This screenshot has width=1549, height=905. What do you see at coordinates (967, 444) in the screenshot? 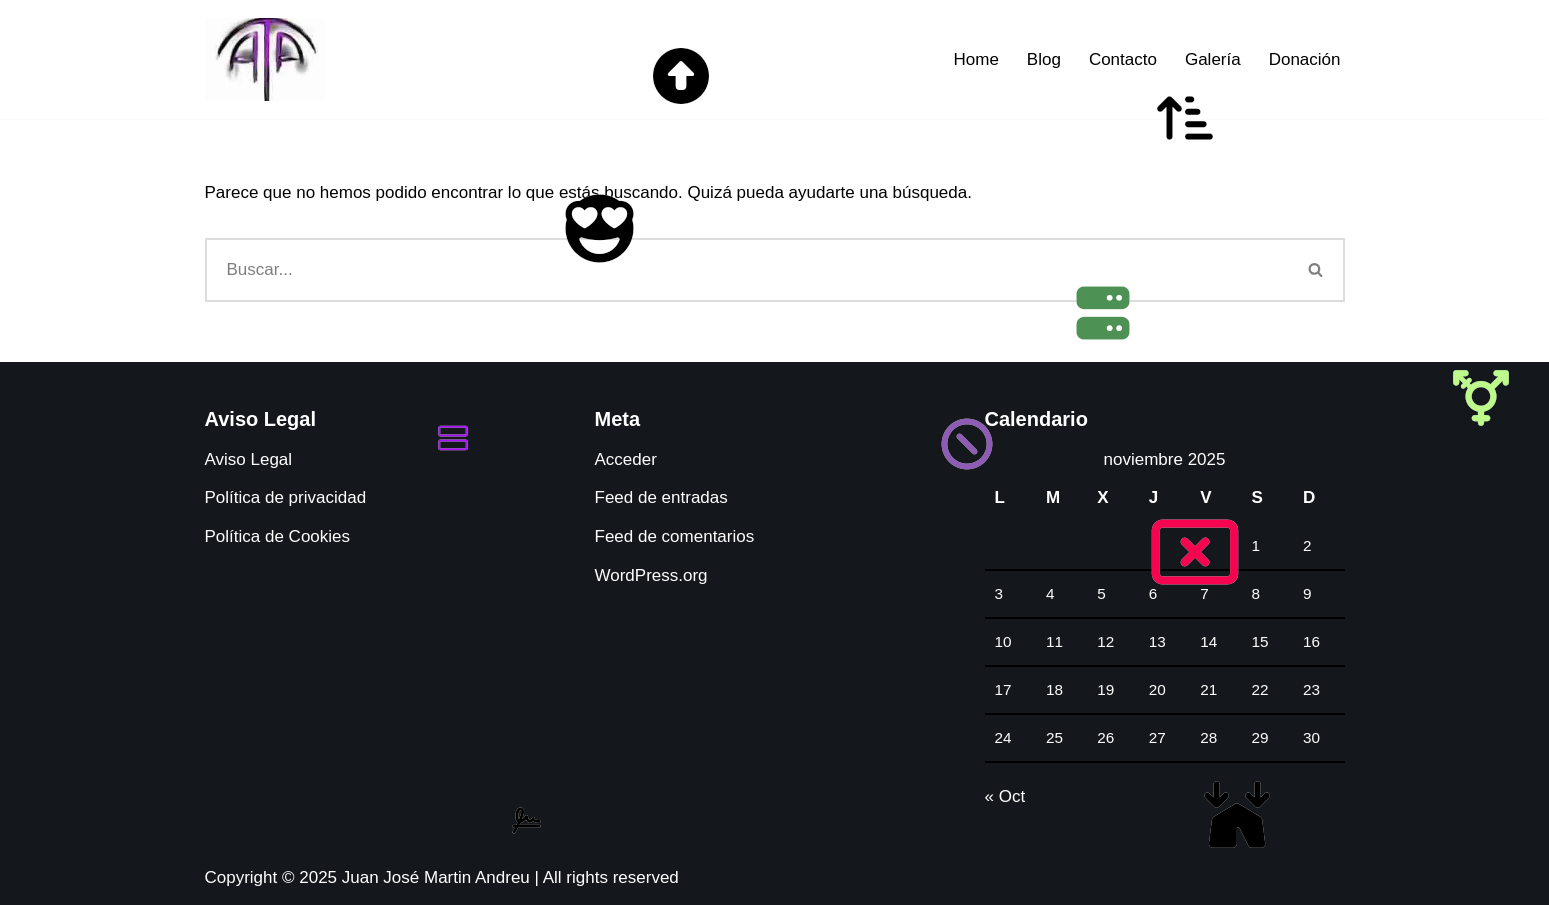
I see `indicates a prohibited or restricted action` at bounding box center [967, 444].